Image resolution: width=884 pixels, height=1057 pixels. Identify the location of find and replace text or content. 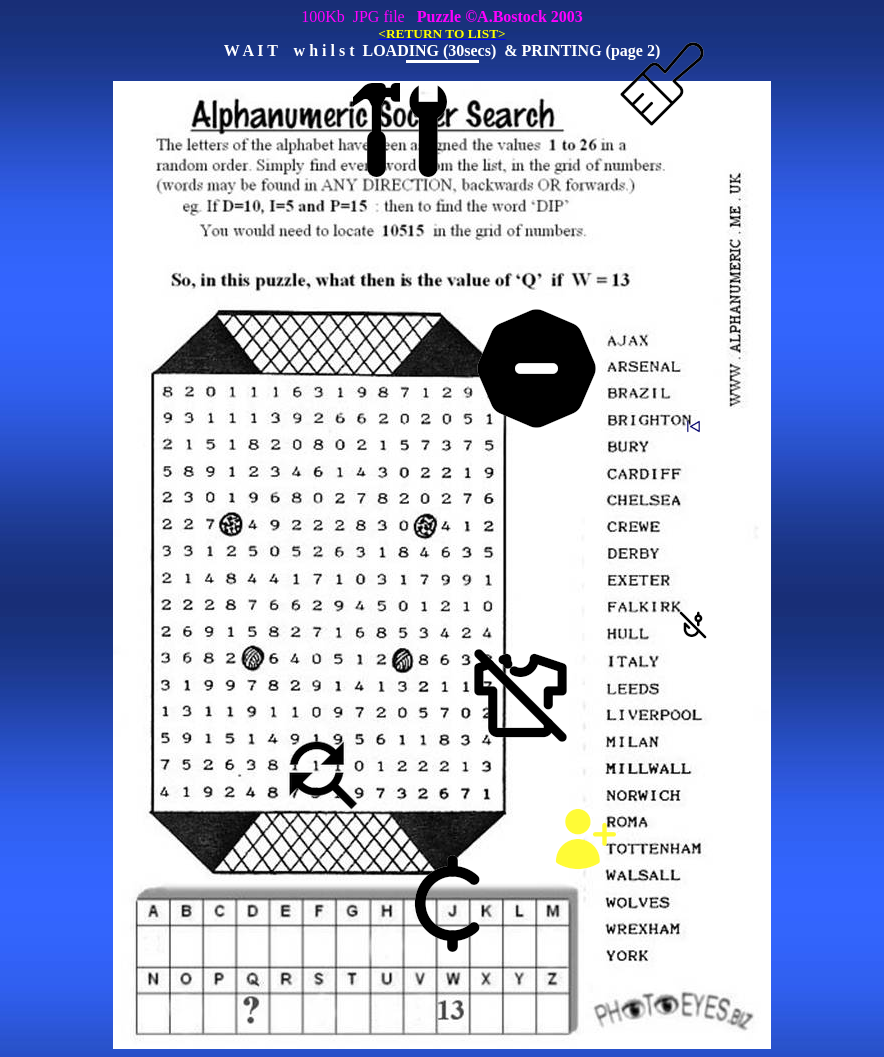
(320, 772).